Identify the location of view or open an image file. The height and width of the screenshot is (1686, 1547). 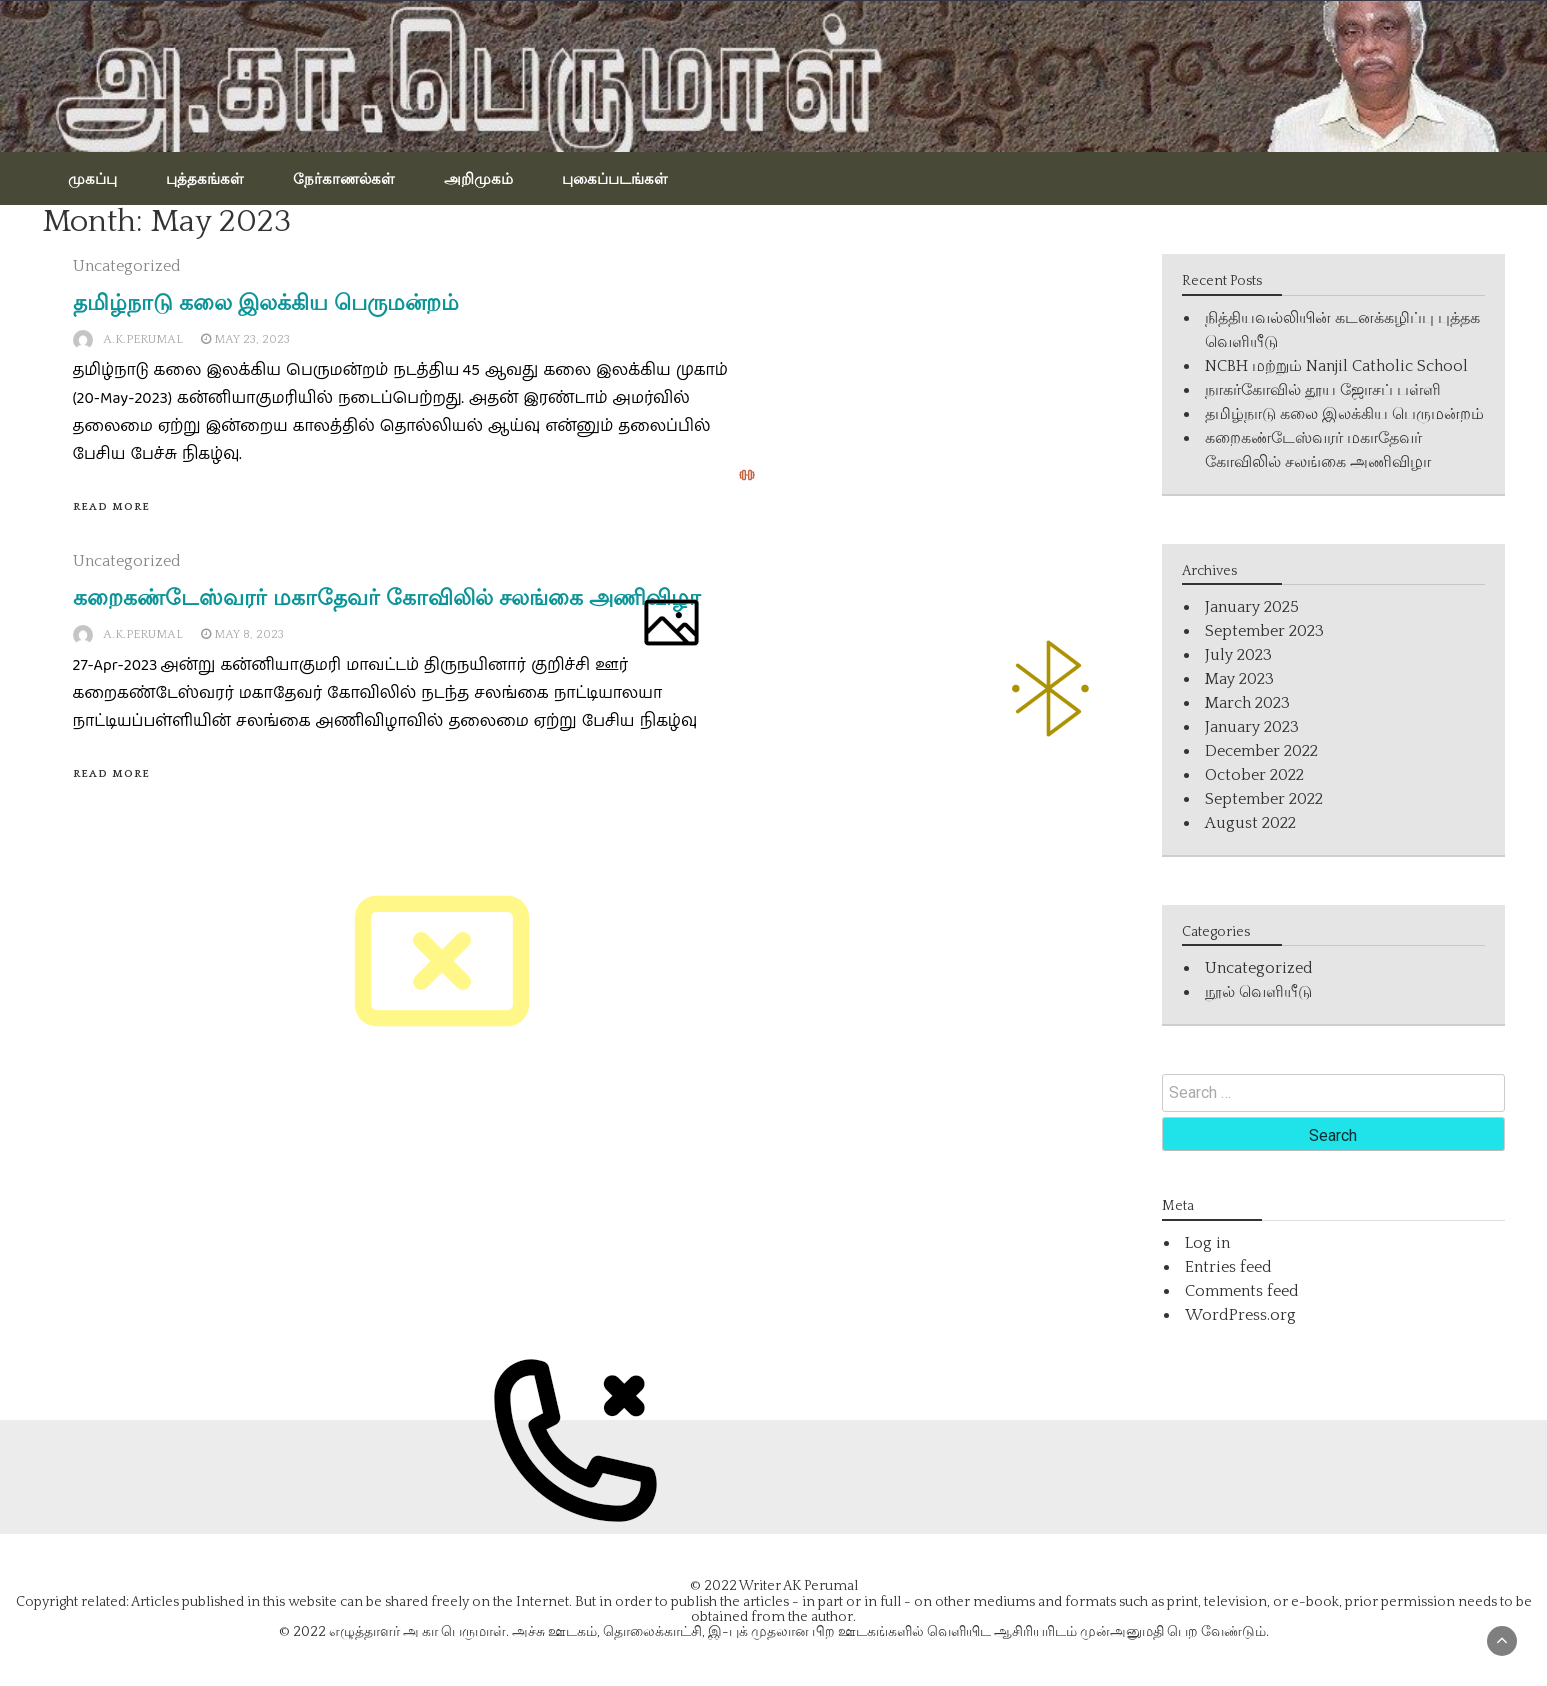
(671, 622).